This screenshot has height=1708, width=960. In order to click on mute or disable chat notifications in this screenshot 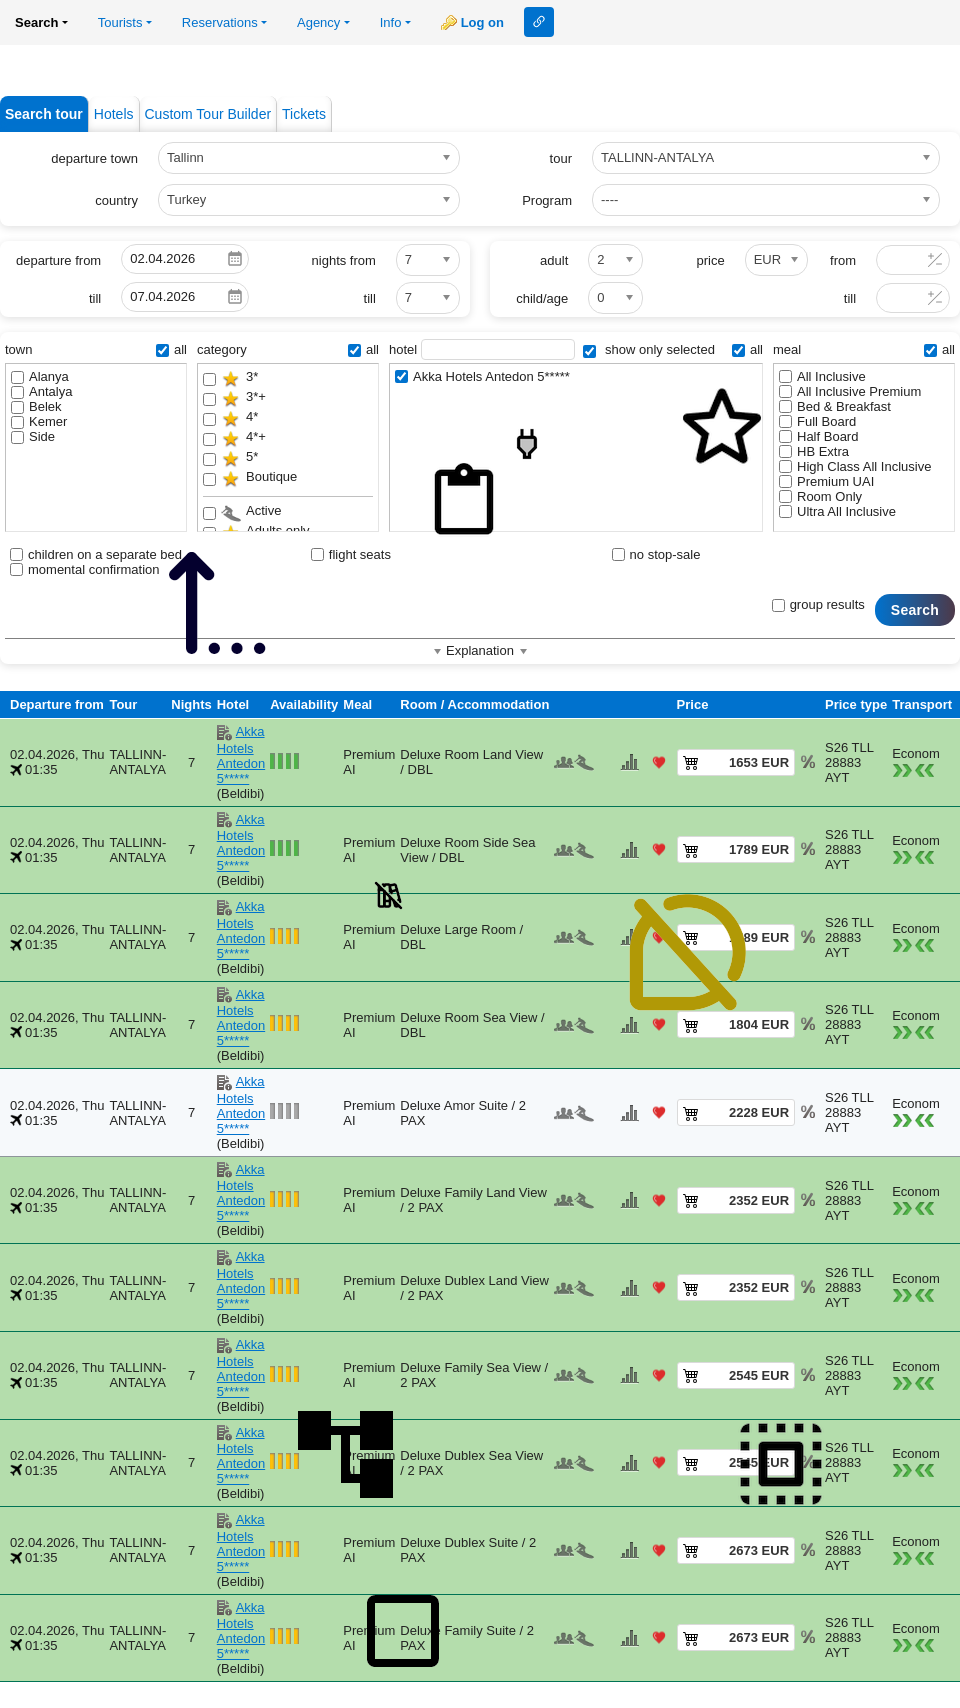, I will do `click(685, 954)`.